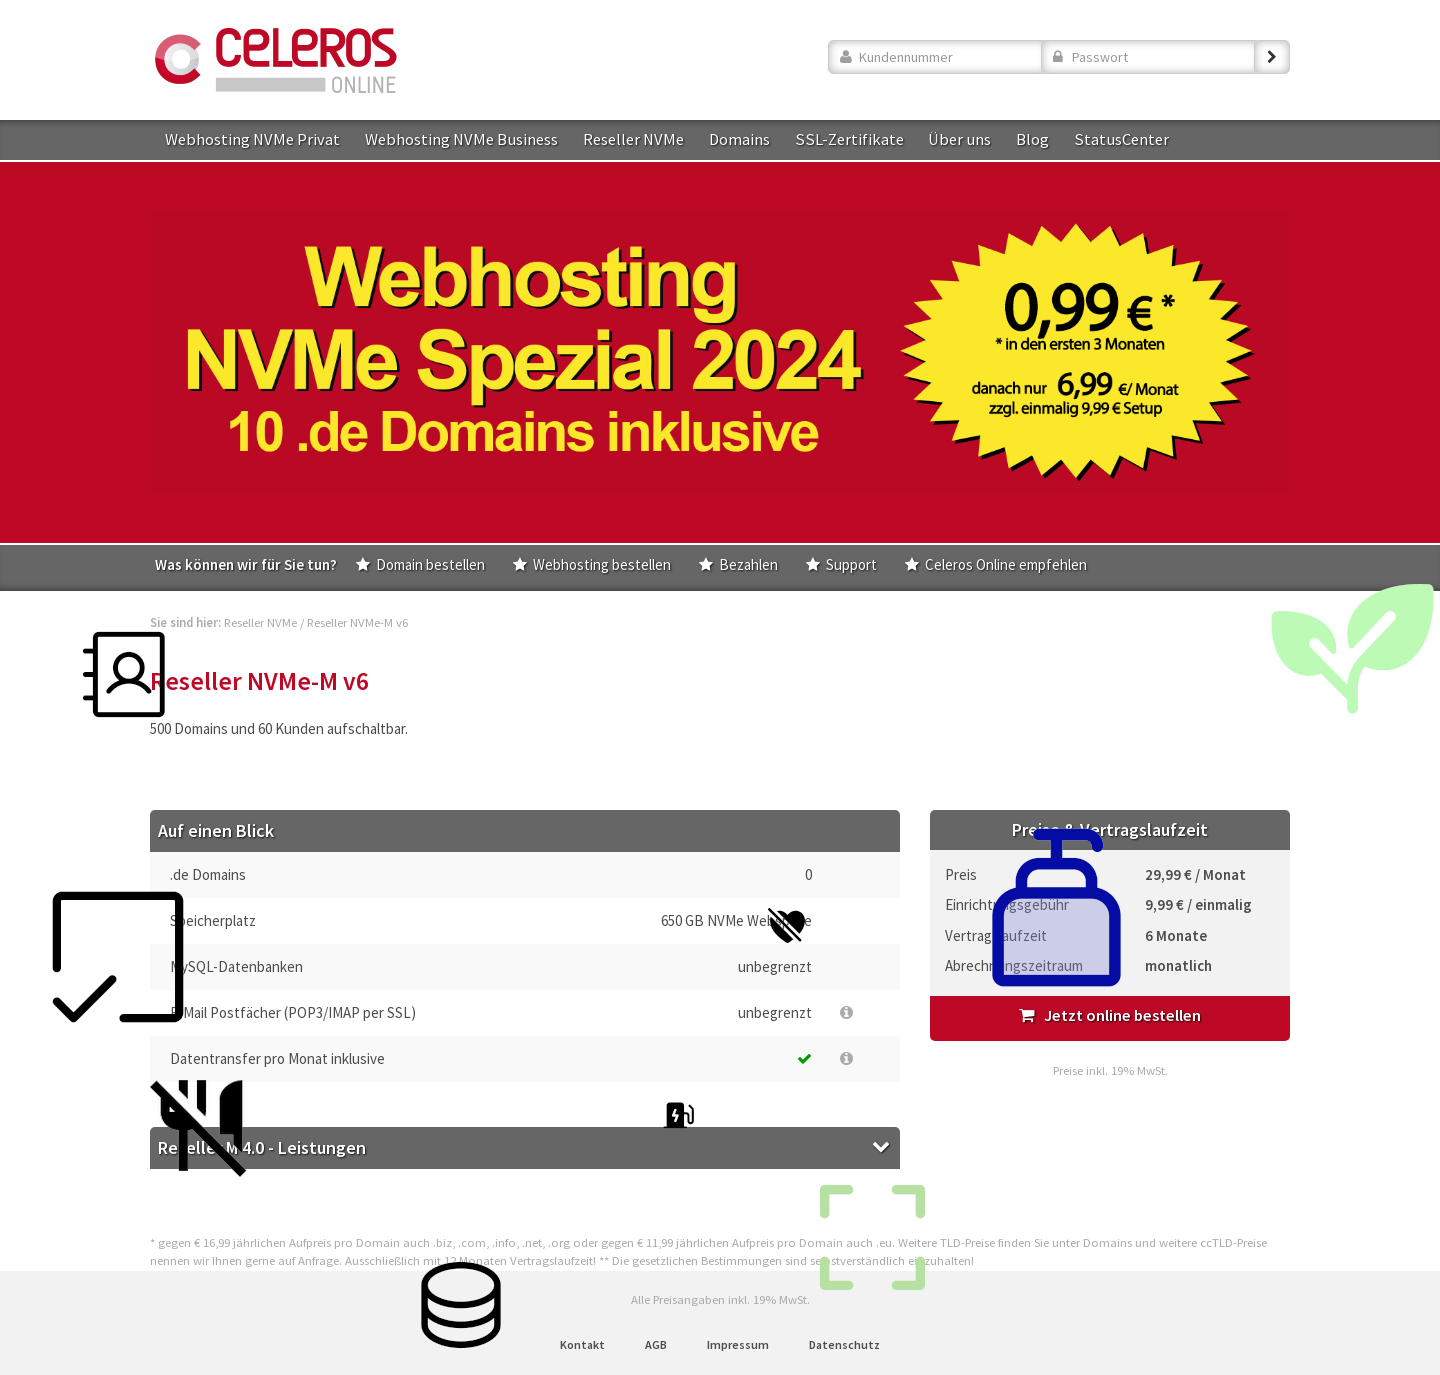 This screenshot has height=1375, width=1440. I want to click on access plant care or gardening features, so click(1352, 643).